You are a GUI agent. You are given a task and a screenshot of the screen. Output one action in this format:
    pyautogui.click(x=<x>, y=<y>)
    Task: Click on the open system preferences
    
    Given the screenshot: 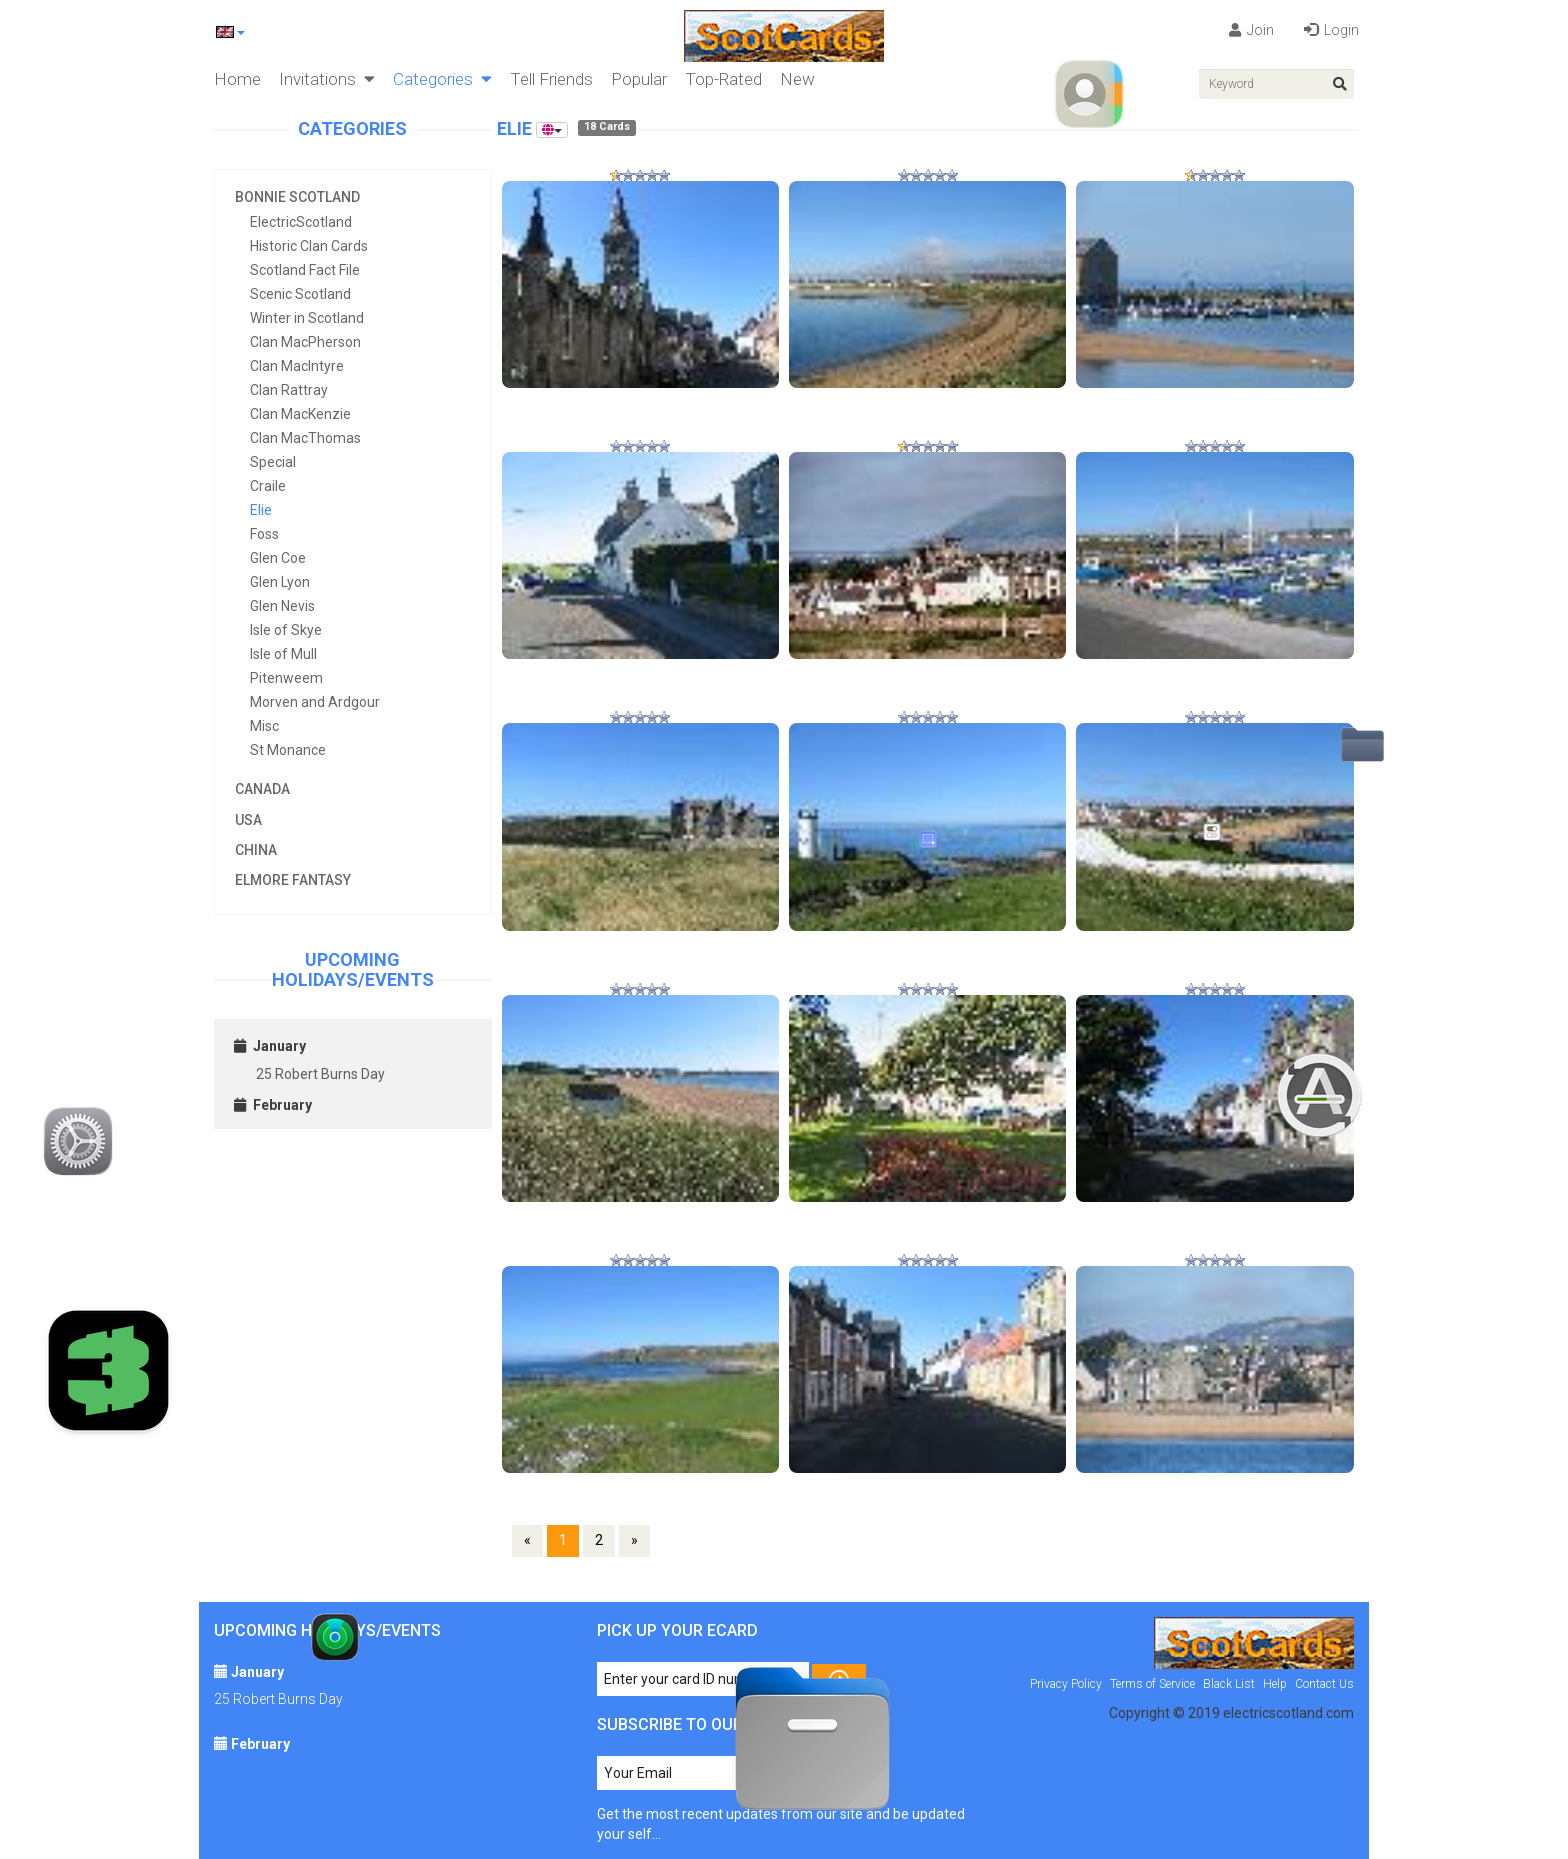 What is the action you would take?
    pyautogui.click(x=78, y=1141)
    